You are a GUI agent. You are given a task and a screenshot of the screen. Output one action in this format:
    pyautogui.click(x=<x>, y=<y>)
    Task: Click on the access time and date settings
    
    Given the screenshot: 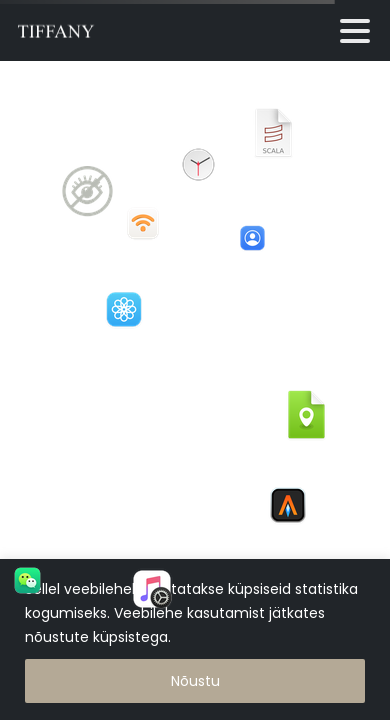 What is the action you would take?
    pyautogui.click(x=198, y=164)
    